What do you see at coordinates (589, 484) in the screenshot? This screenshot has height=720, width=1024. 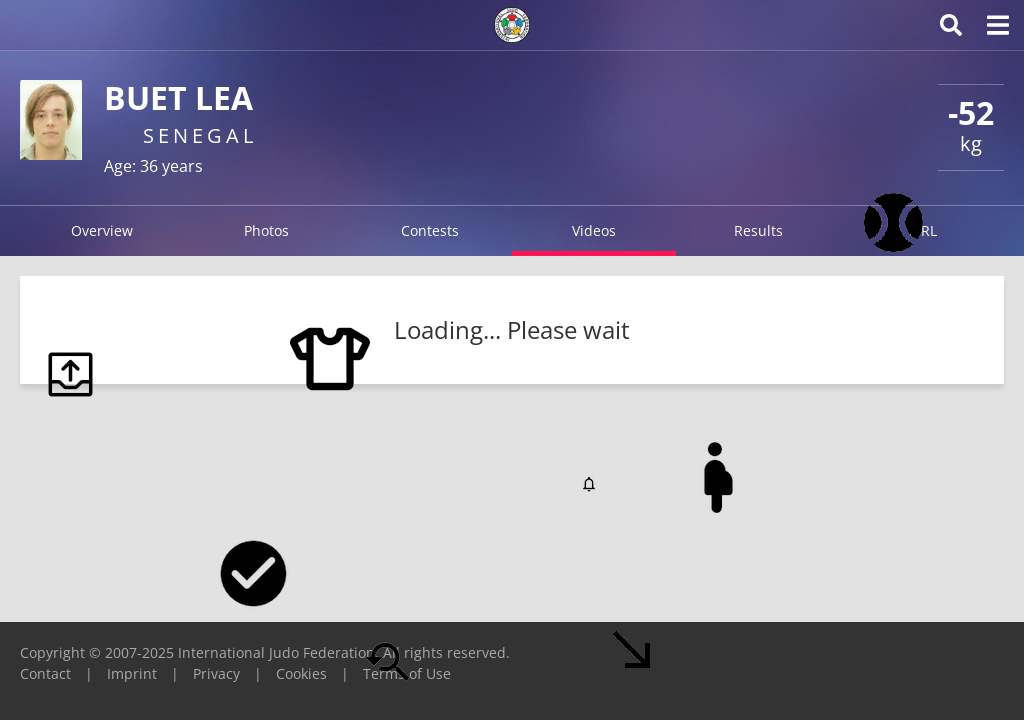 I see `view your notifications` at bounding box center [589, 484].